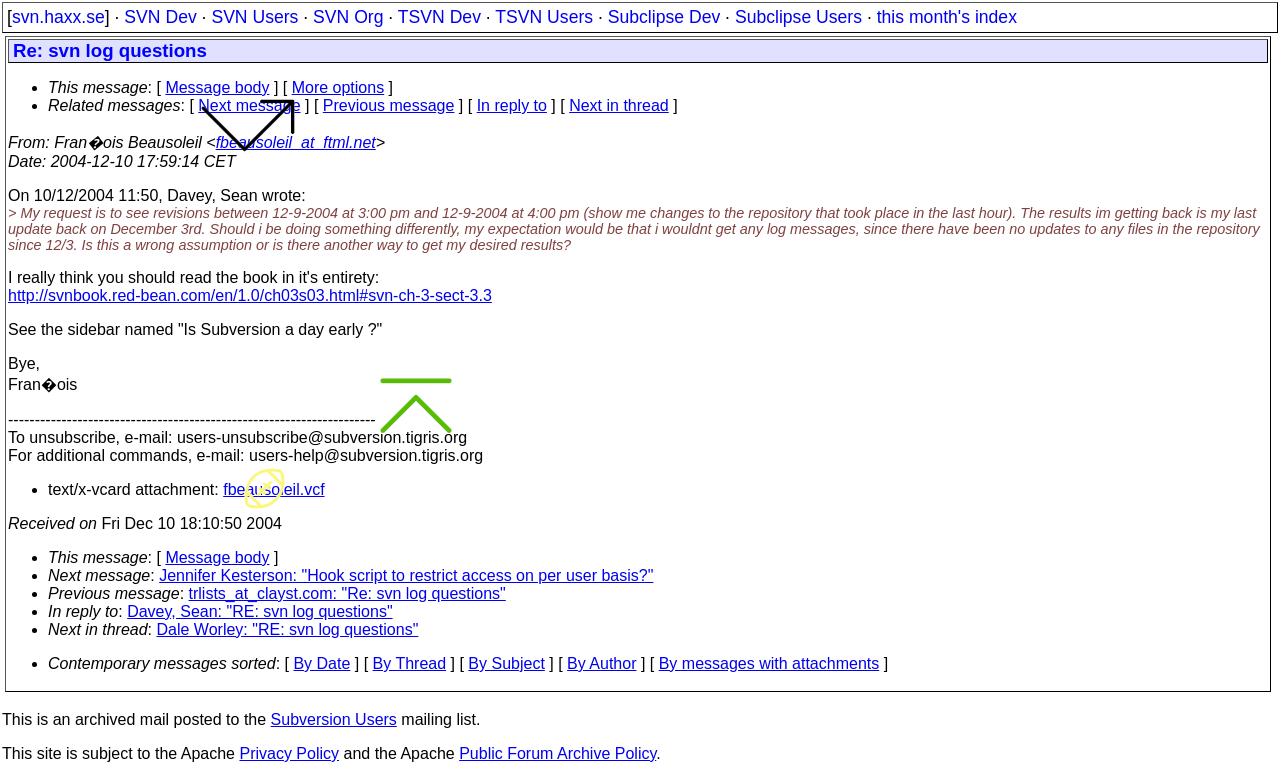 Image resolution: width=1280 pixels, height=779 pixels. Describe the element at coordinates (264, 488) in the screenshot. I see `access sports scores and updates` at that location.